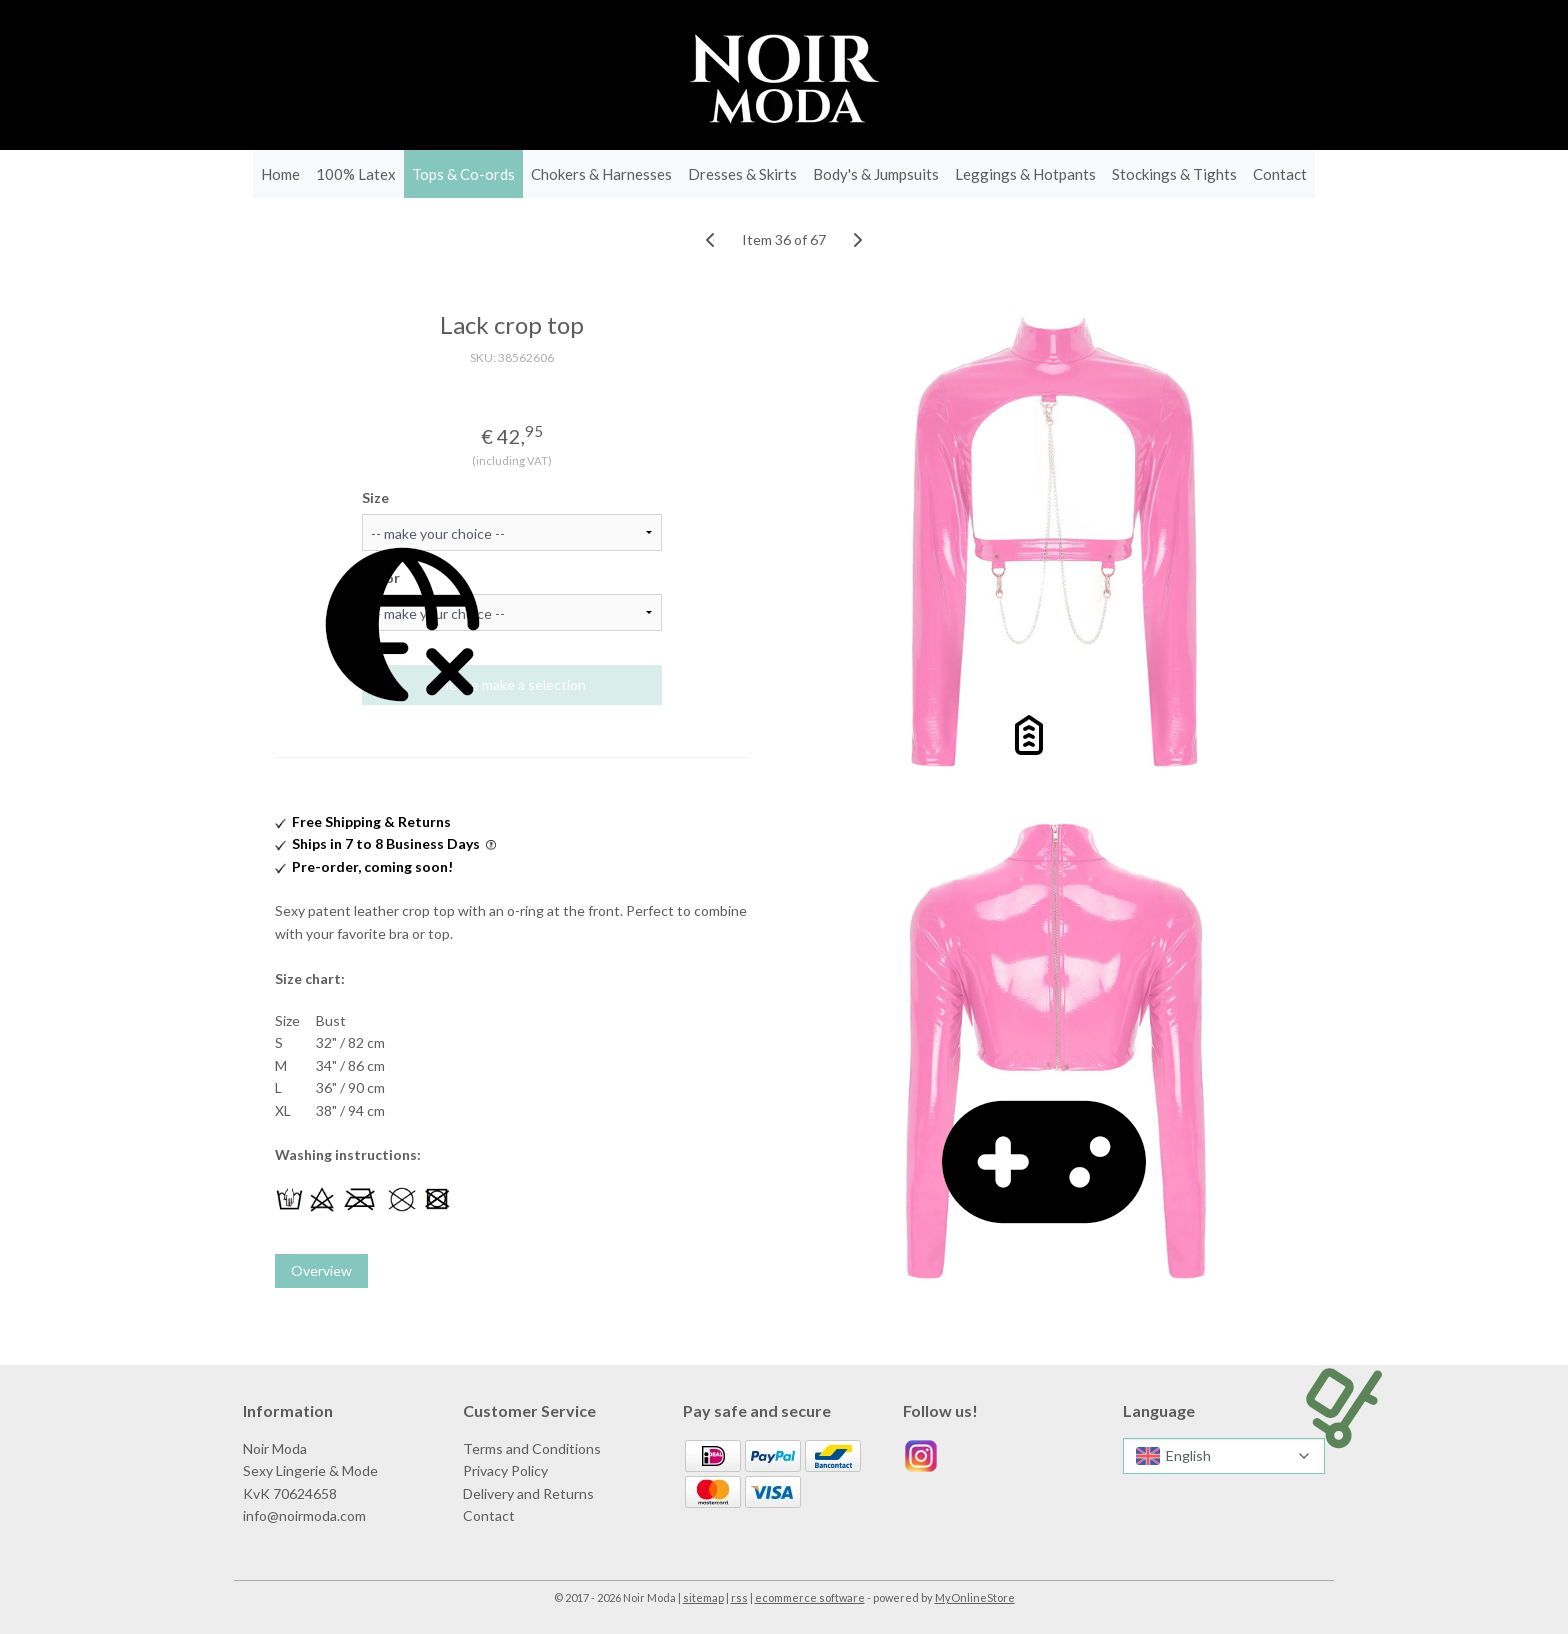 Image resolution: width=1568 pixels, height=1634 pixels. I want to click on view military or user rank status, so click(1029, 735).